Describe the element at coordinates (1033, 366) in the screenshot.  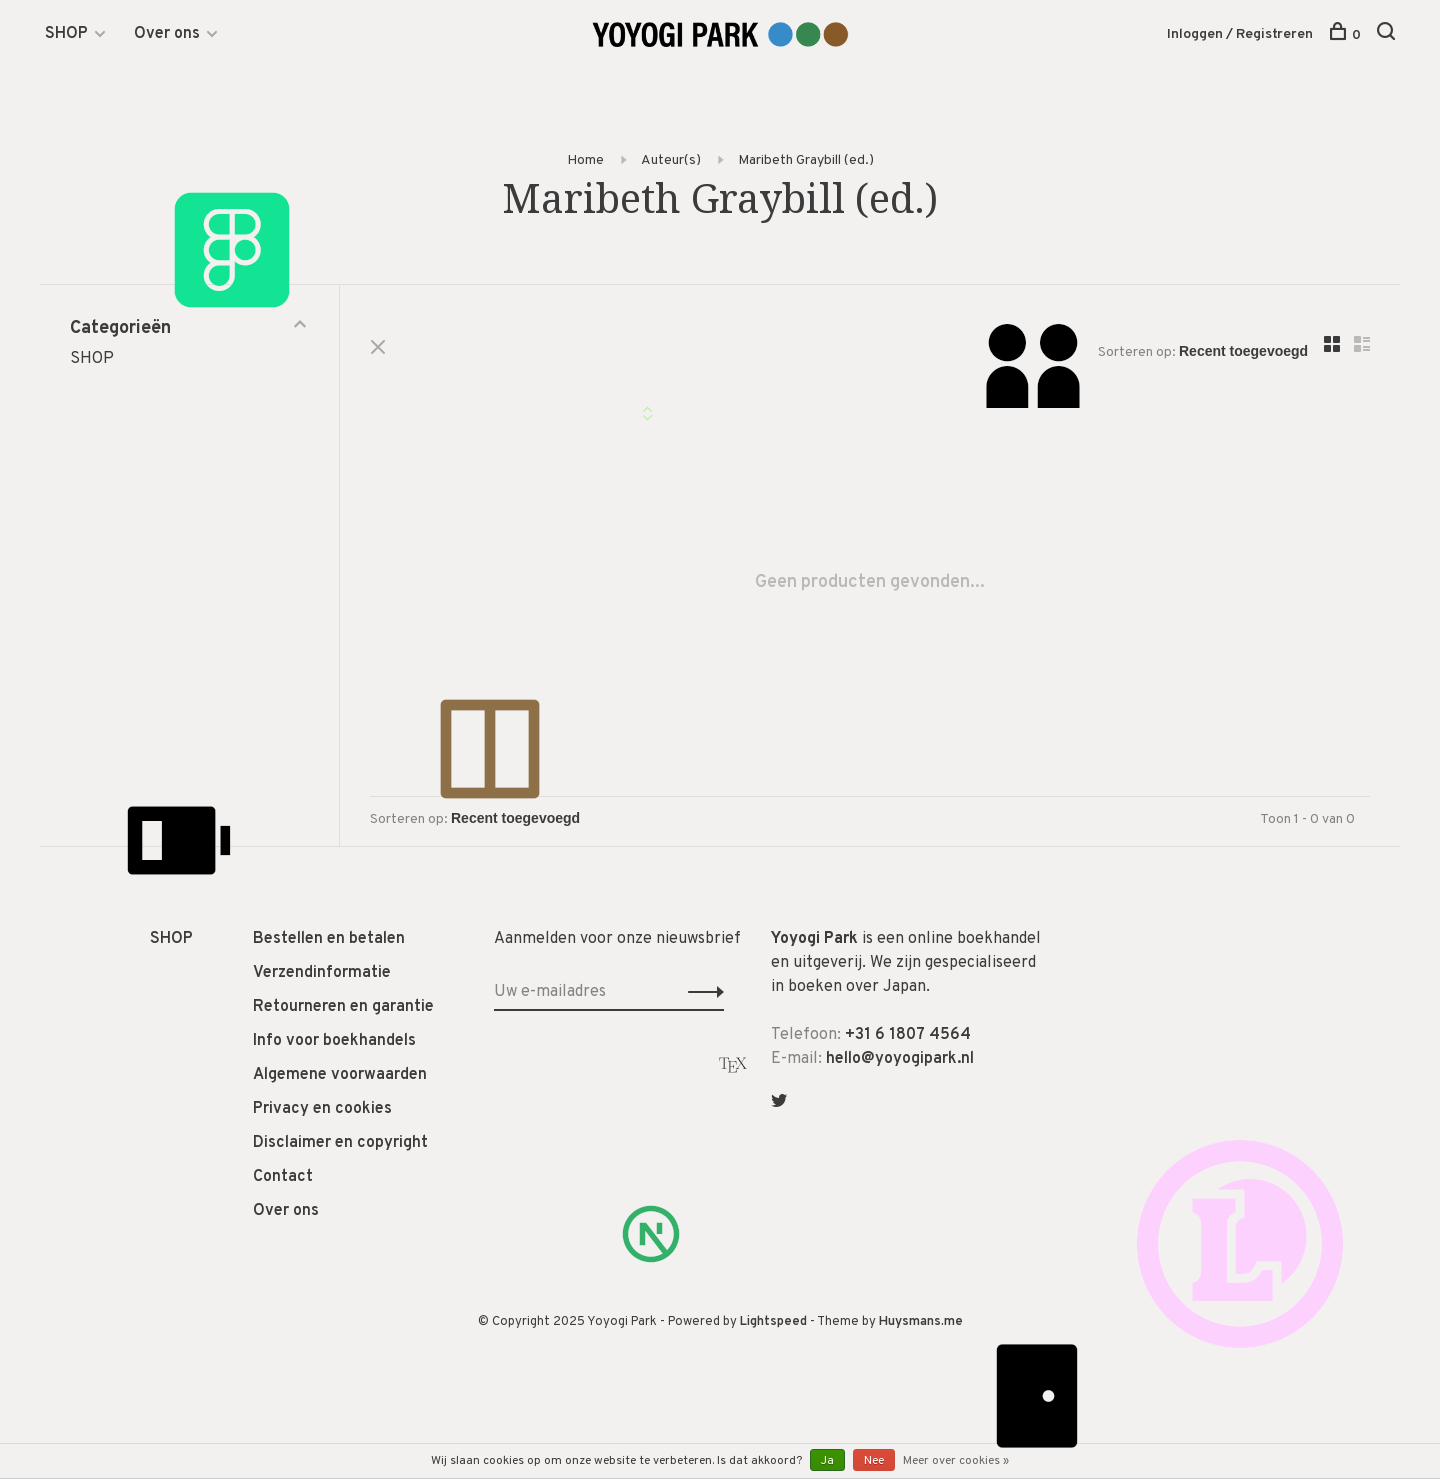
I see `view group members` at that location.